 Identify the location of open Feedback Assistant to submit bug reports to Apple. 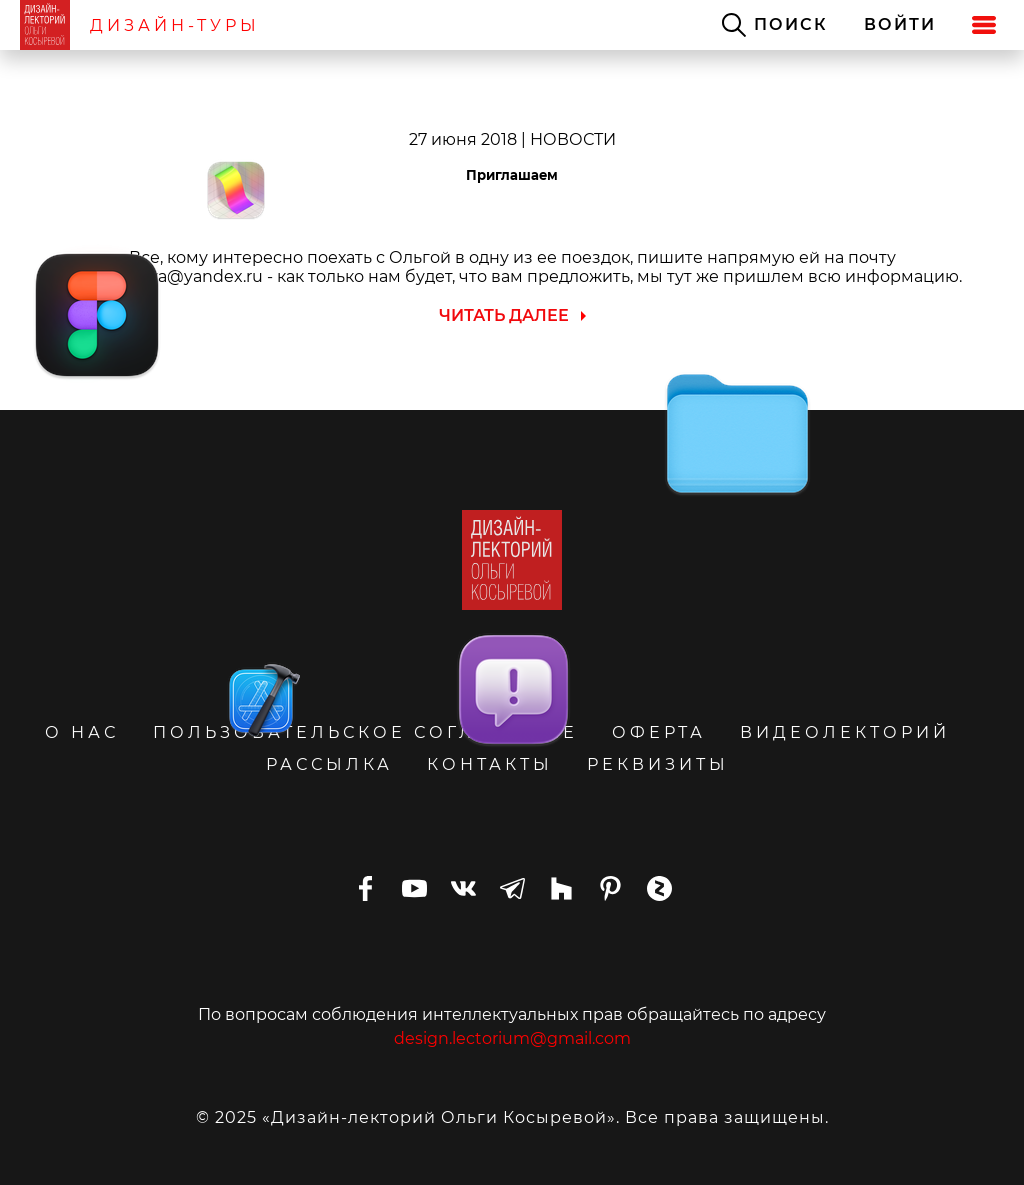
(513, 689).